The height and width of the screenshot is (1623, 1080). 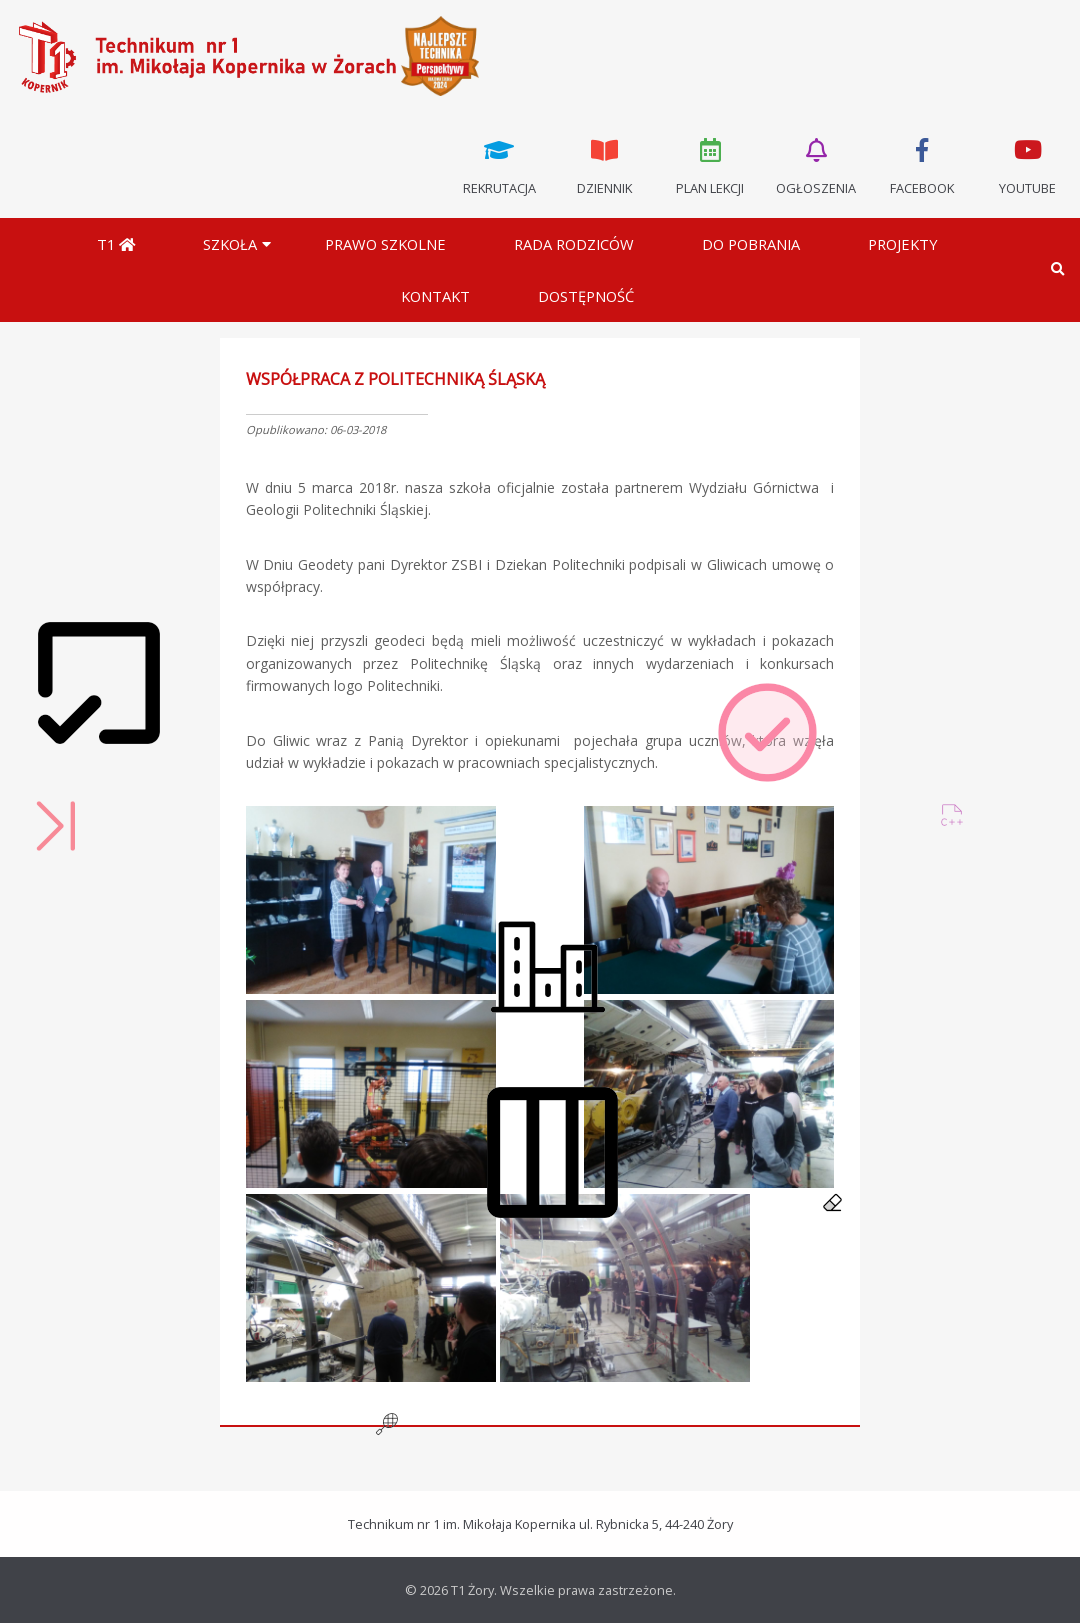 What do you see at coordinates (99, 683) in the screenshot?
I see `mark task as complete` at bounding box center [99, 683].